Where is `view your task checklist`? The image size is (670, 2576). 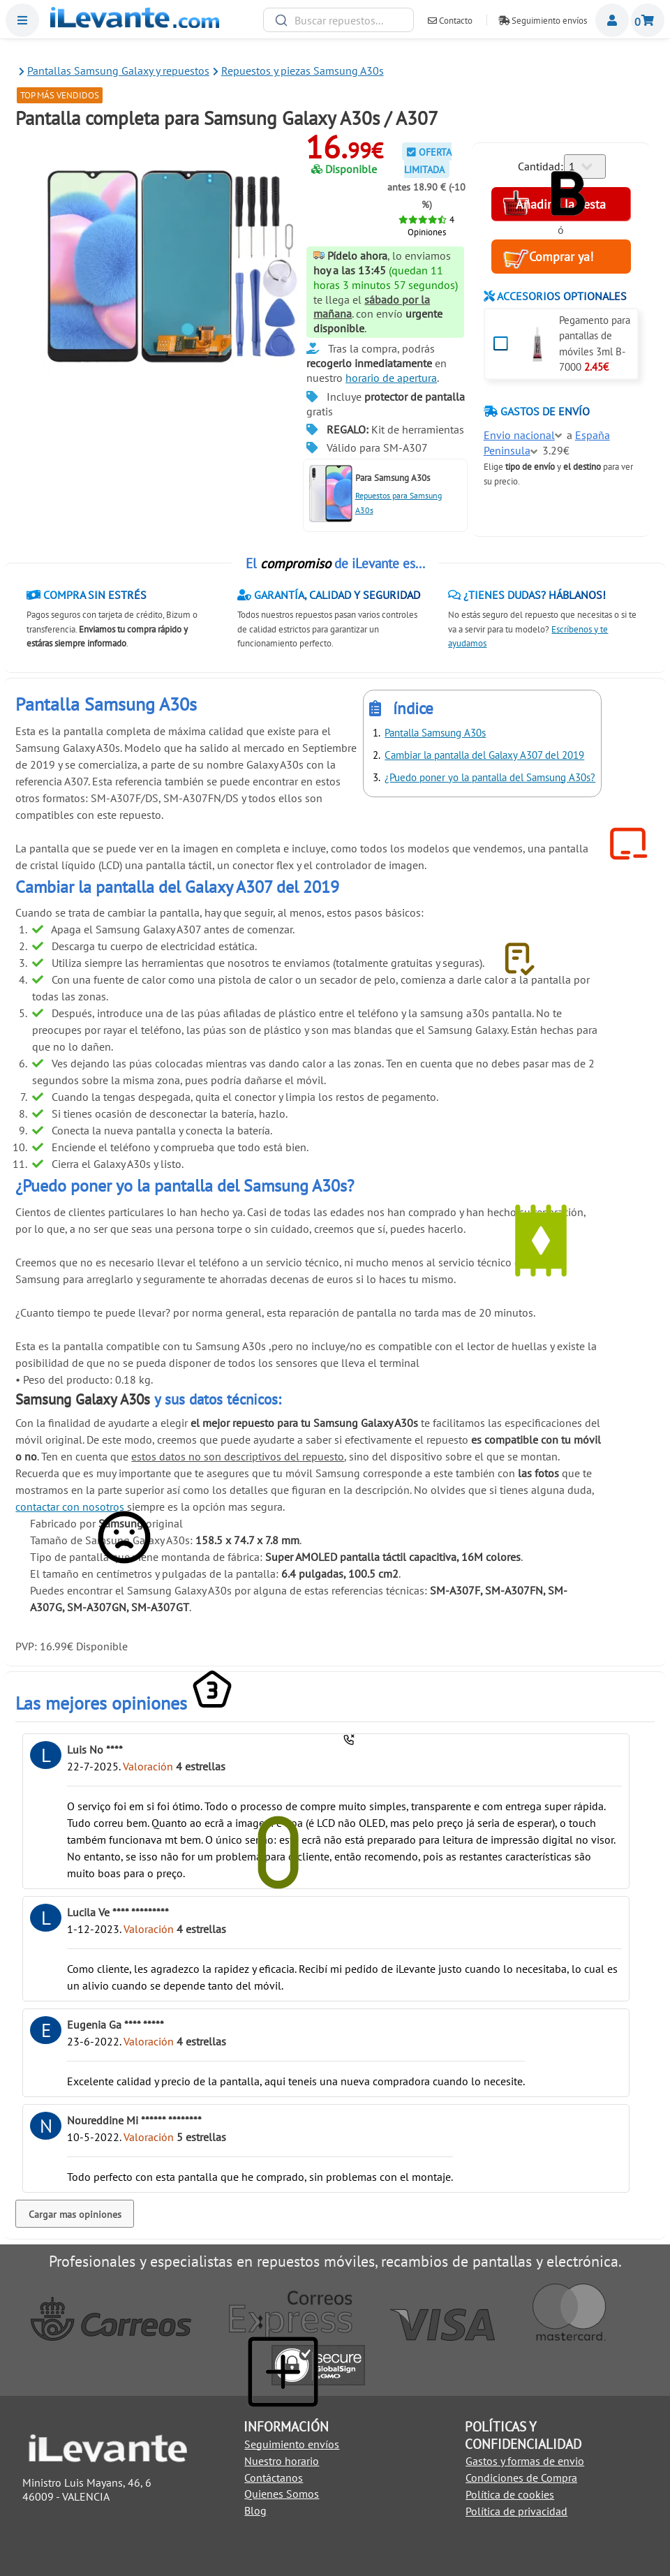 view your task checklist is located at coordinates (519, 958).